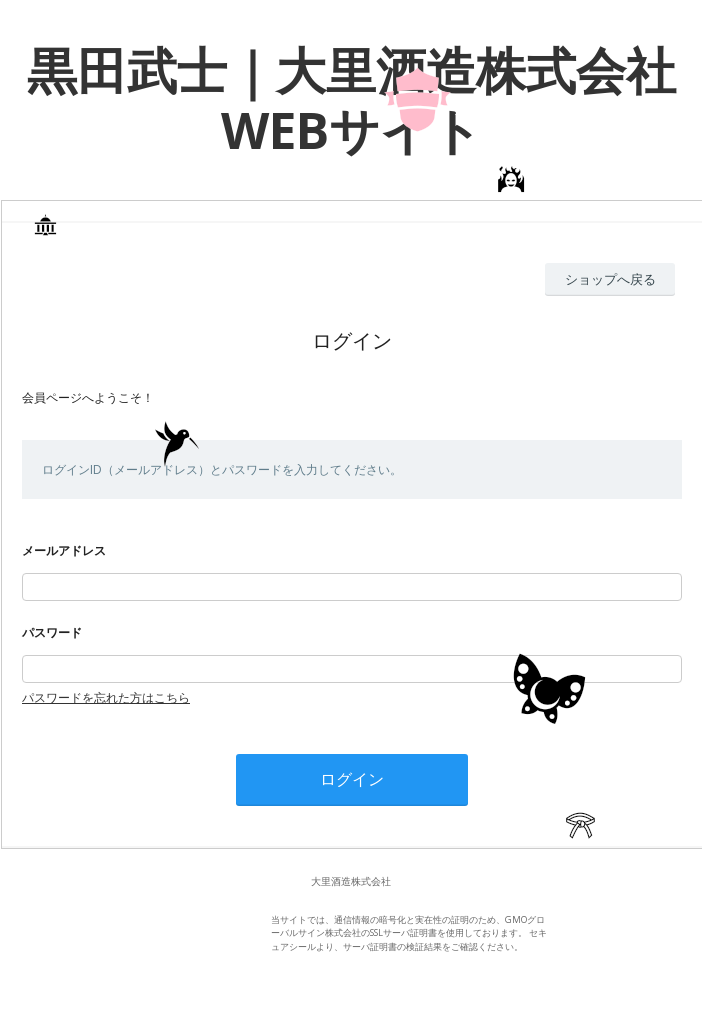 Image resolution: width=702 pixels, height=1036 pixels. Describe the element at coordinates (511, 179) in the screenshot. I see `pyromaniac character class or trait indicator` at that location.